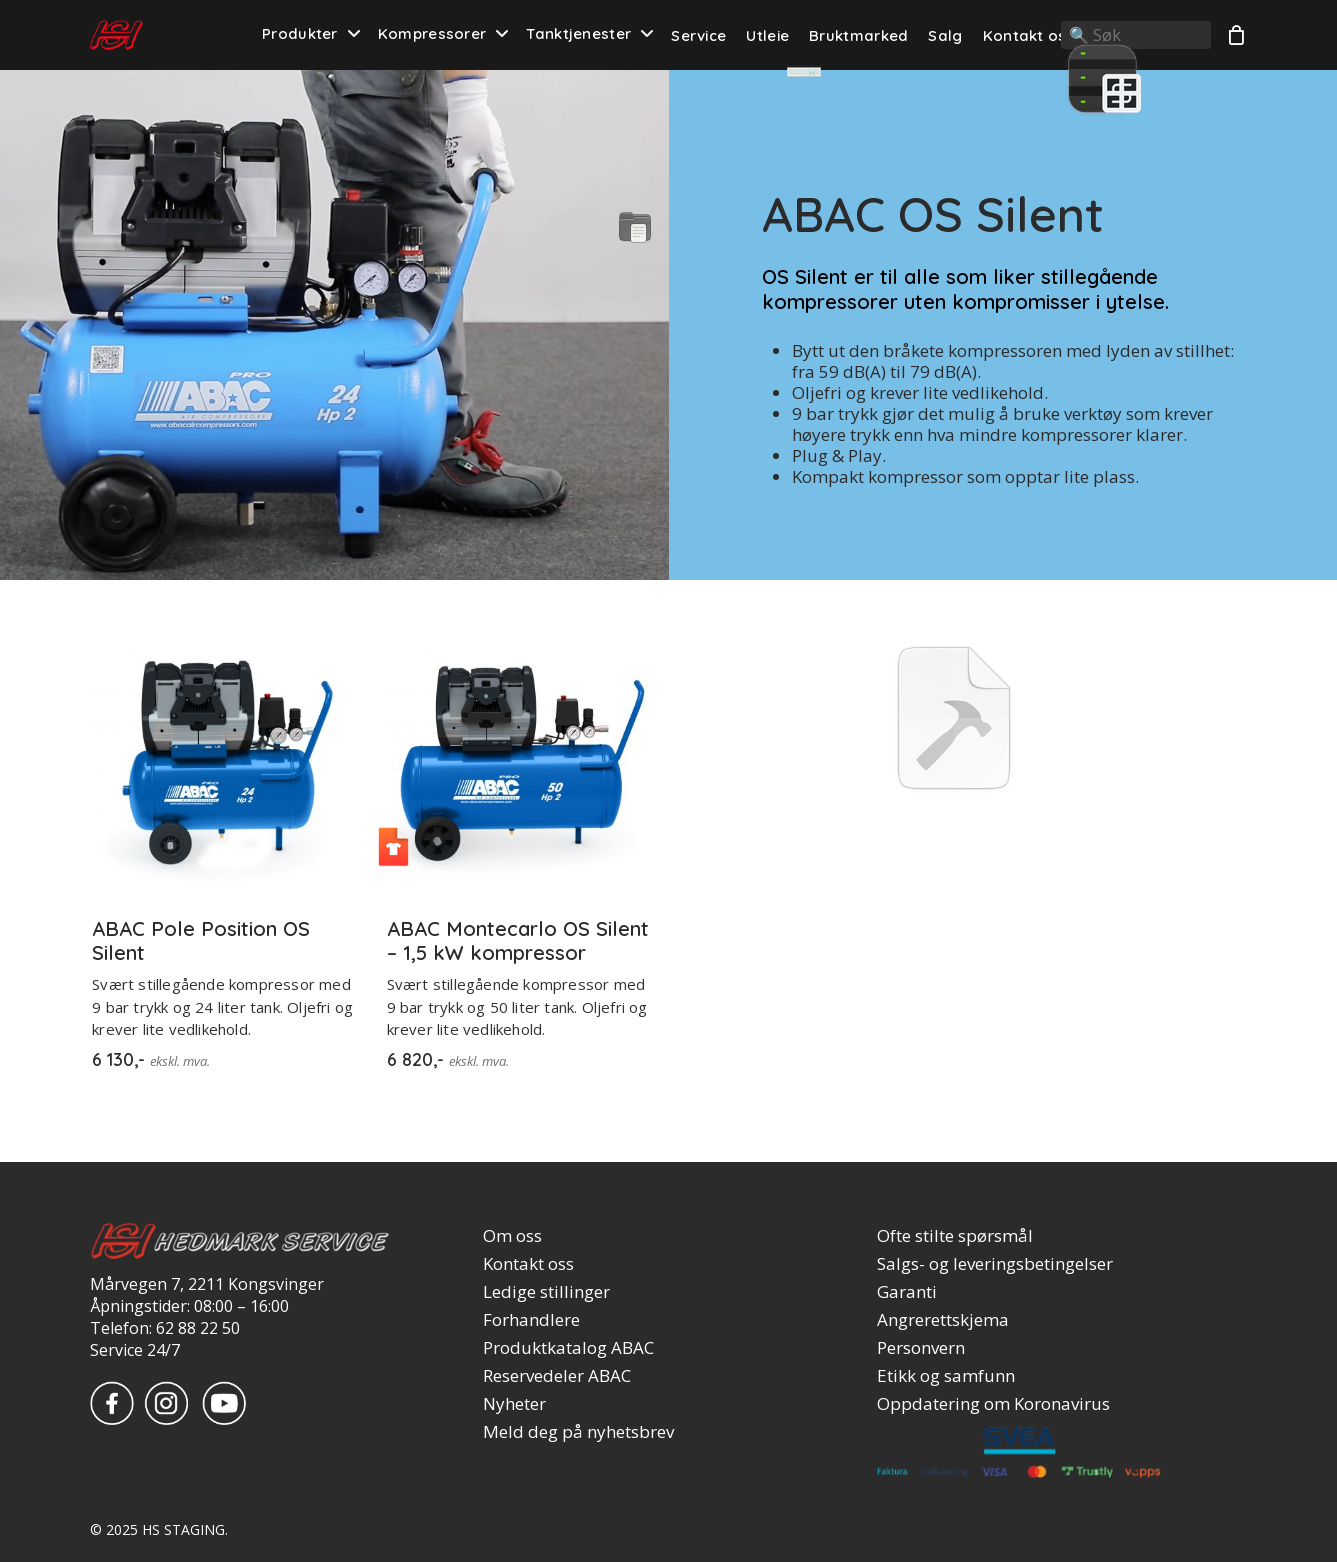  Describe the element at coordinates (804, 72) in the screenshot. I see `indicates a bluetooth keyboard is connected` at that location.